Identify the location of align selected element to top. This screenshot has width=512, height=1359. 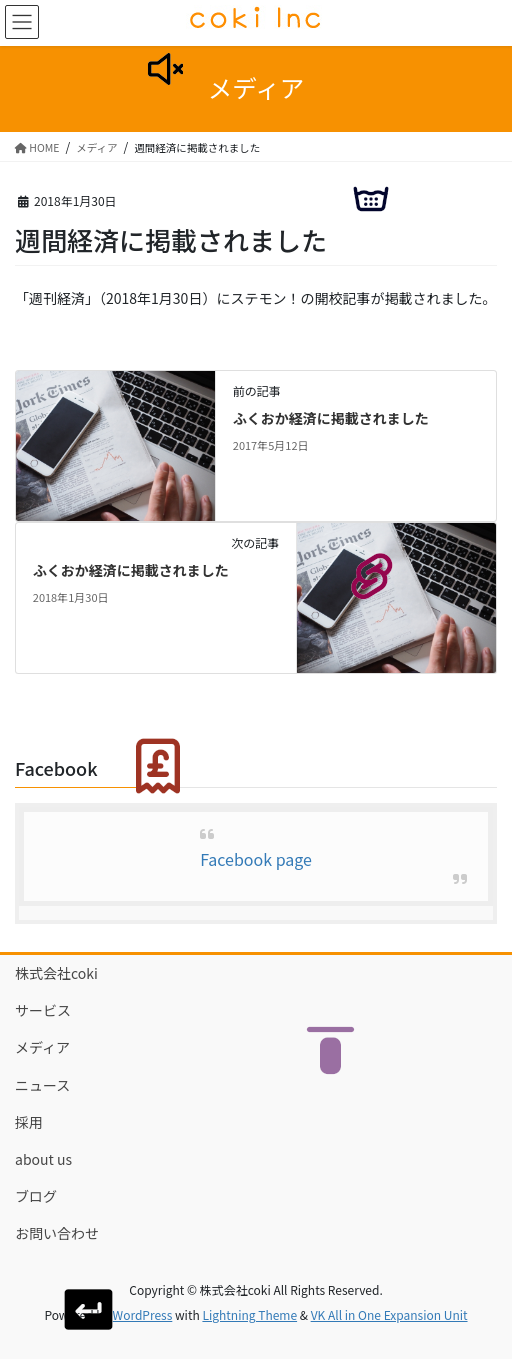
(330, 1050).